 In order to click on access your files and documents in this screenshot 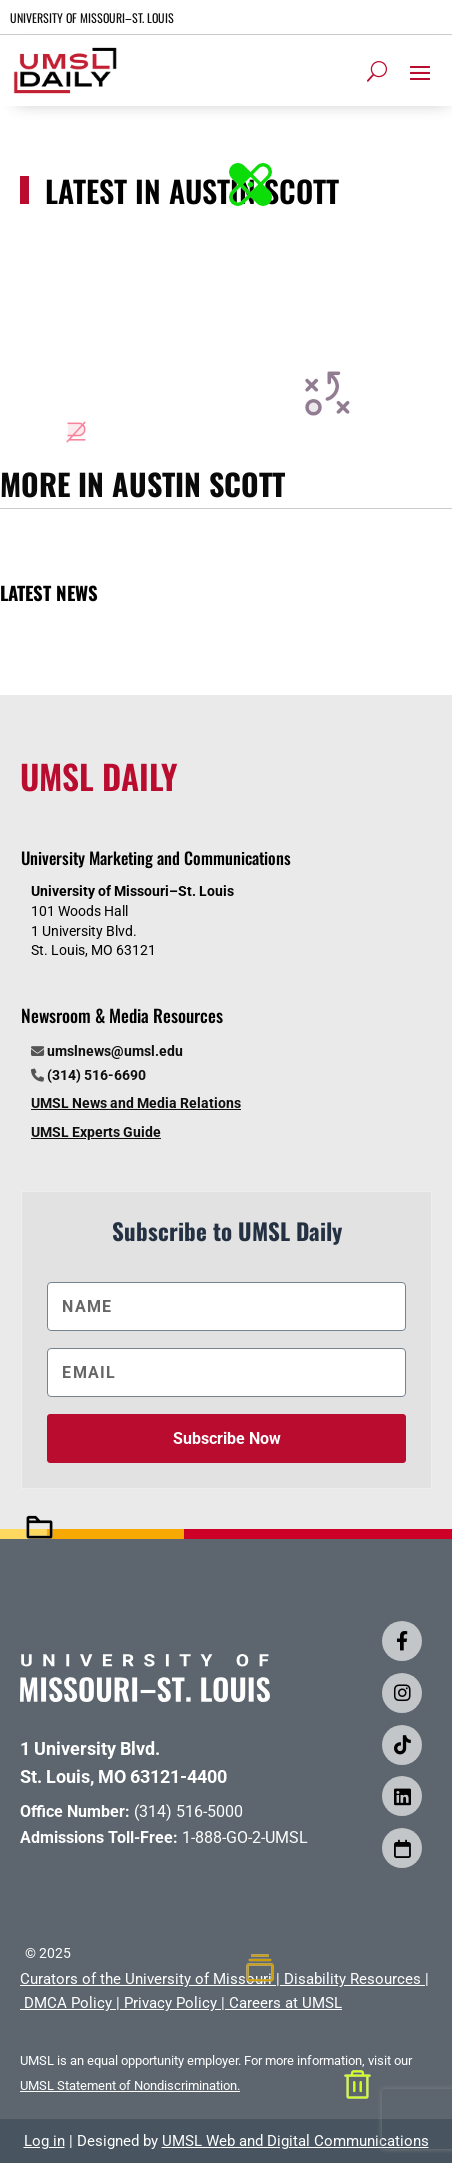, I will do `click(39, 1527)`.